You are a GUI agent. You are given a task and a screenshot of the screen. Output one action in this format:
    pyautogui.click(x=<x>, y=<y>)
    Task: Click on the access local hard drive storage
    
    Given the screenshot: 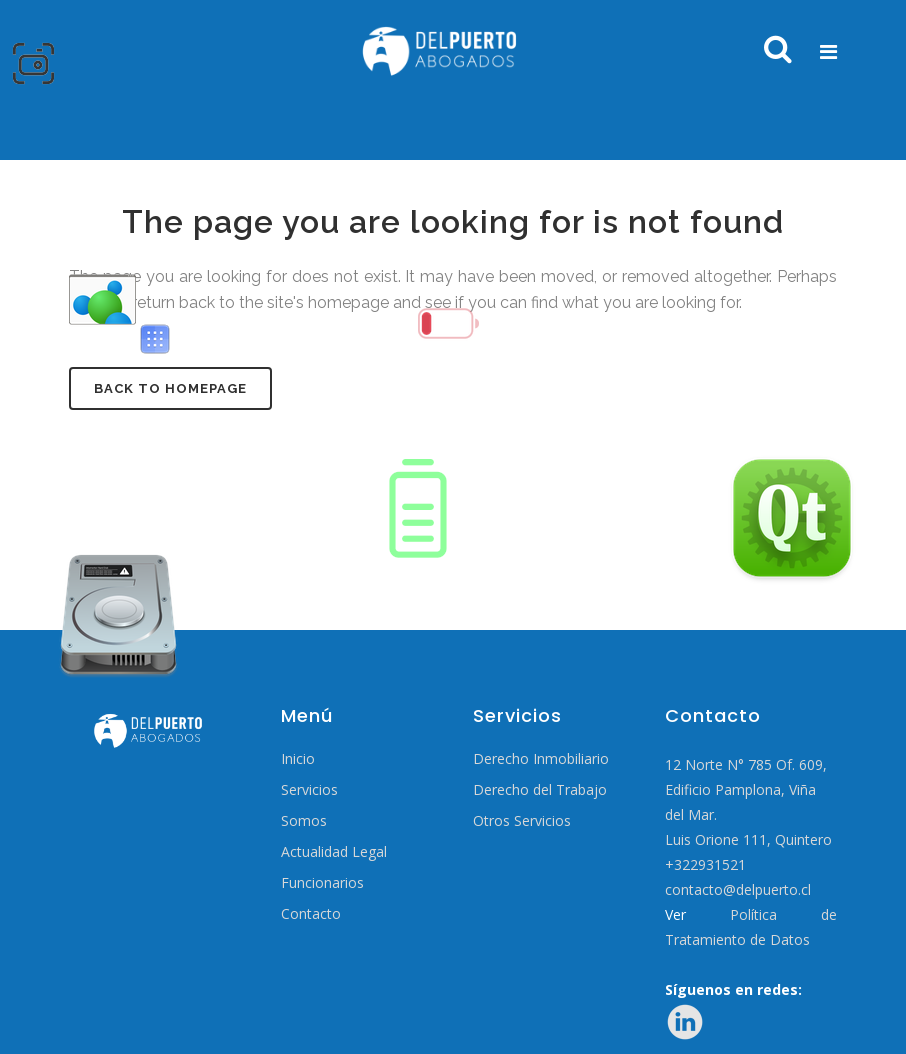 What is the action you would take?
    pyautogui.click(x=118, y=614)
    